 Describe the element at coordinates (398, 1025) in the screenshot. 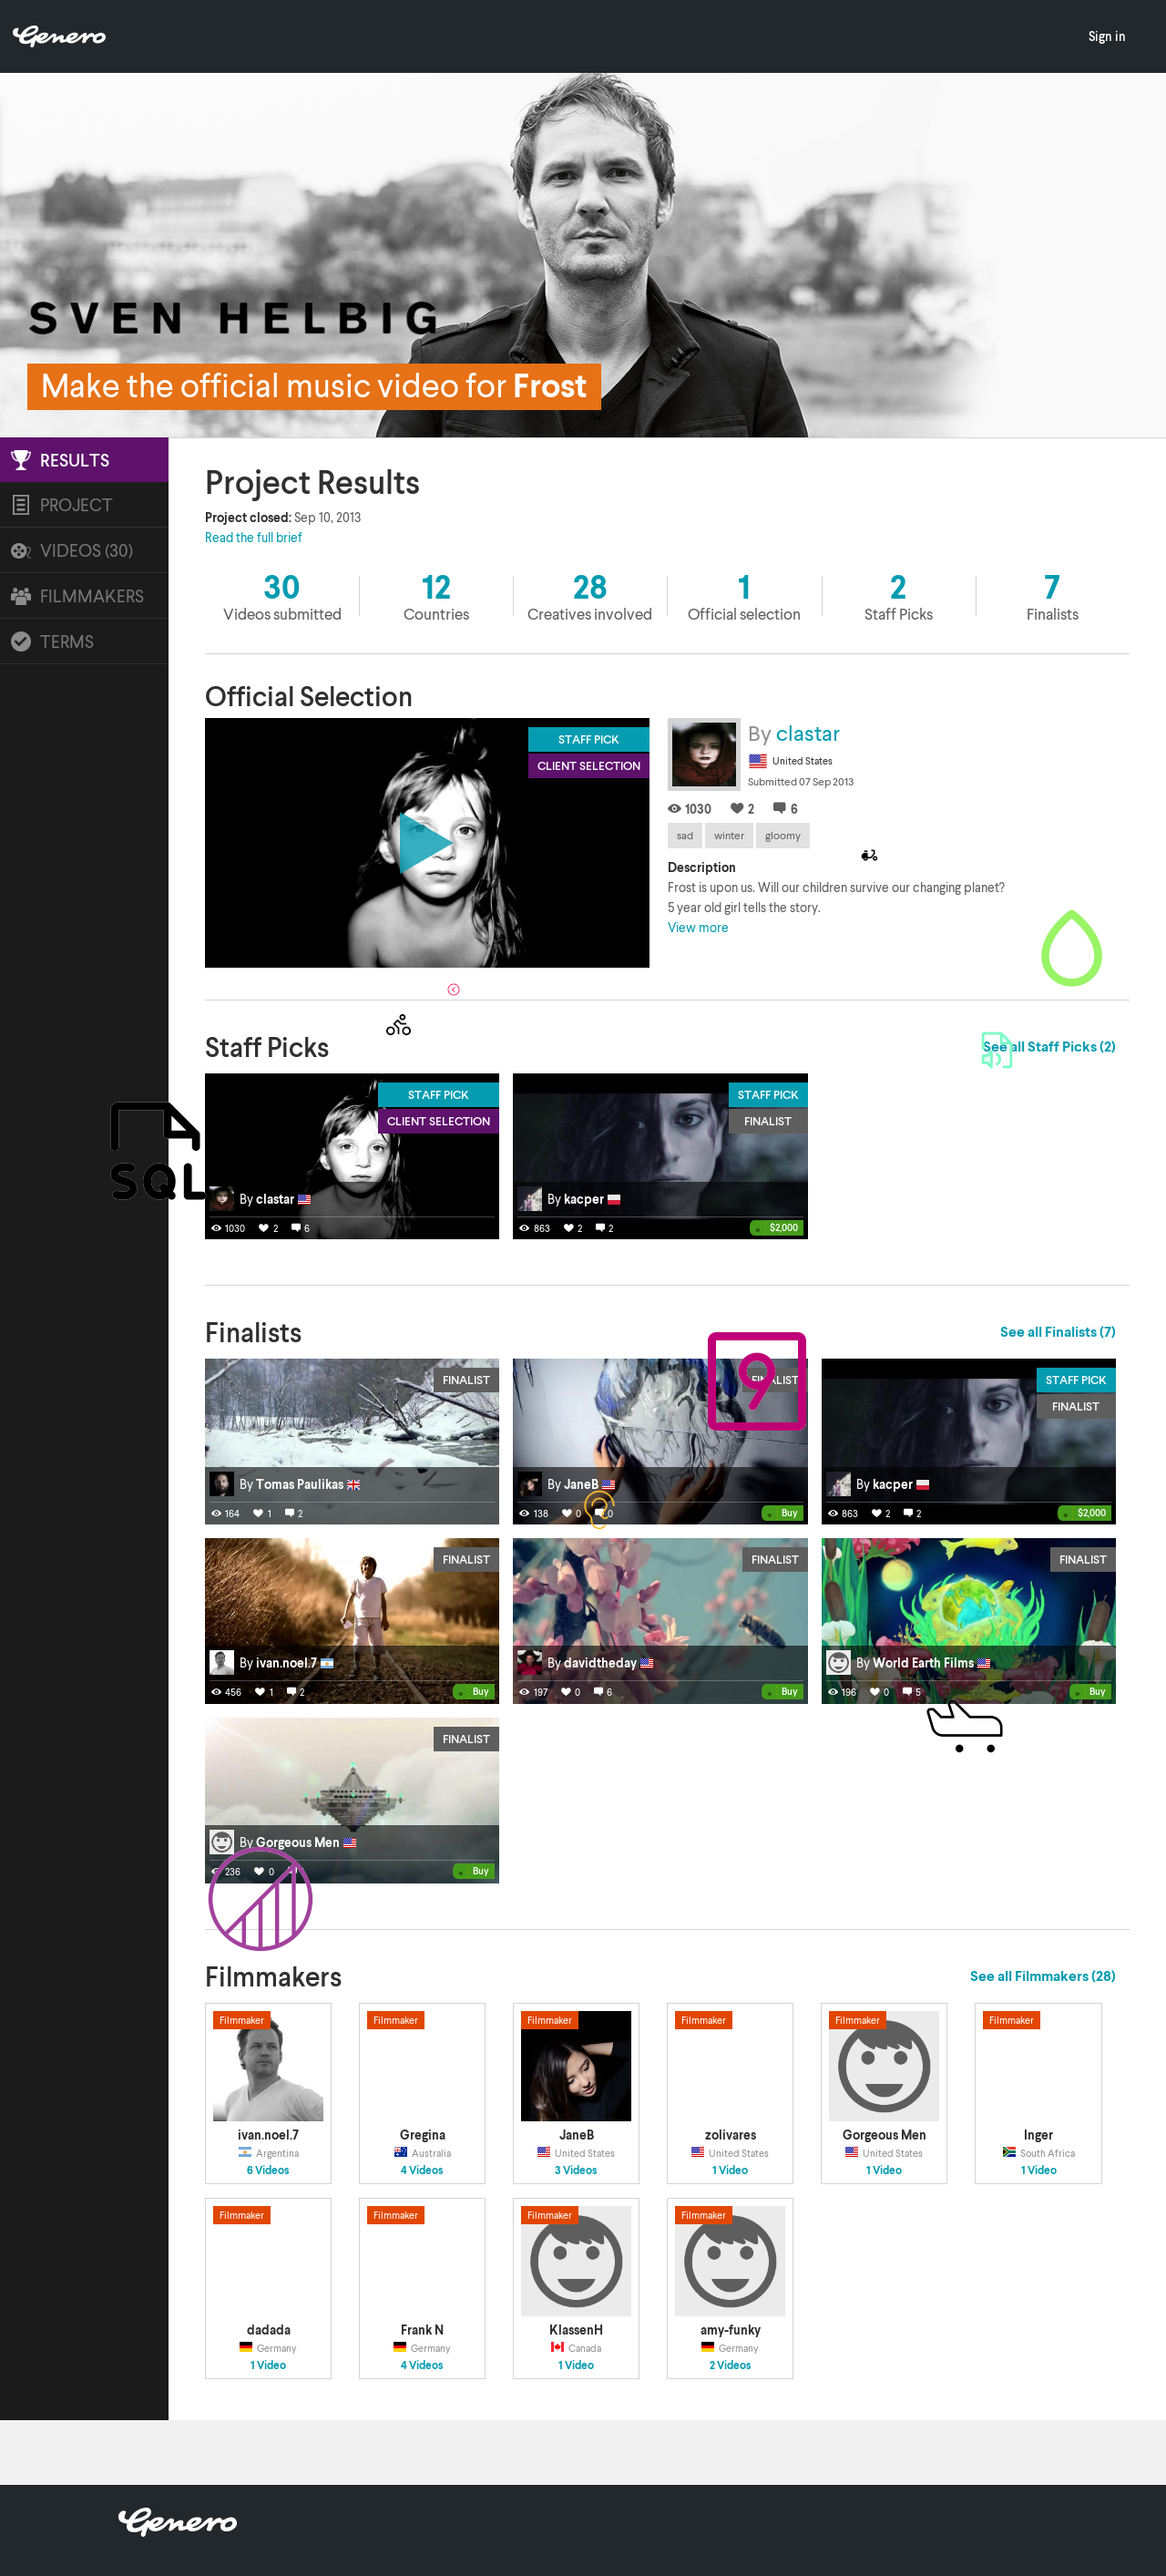

I see `access cycling or bike-related features` at that location.